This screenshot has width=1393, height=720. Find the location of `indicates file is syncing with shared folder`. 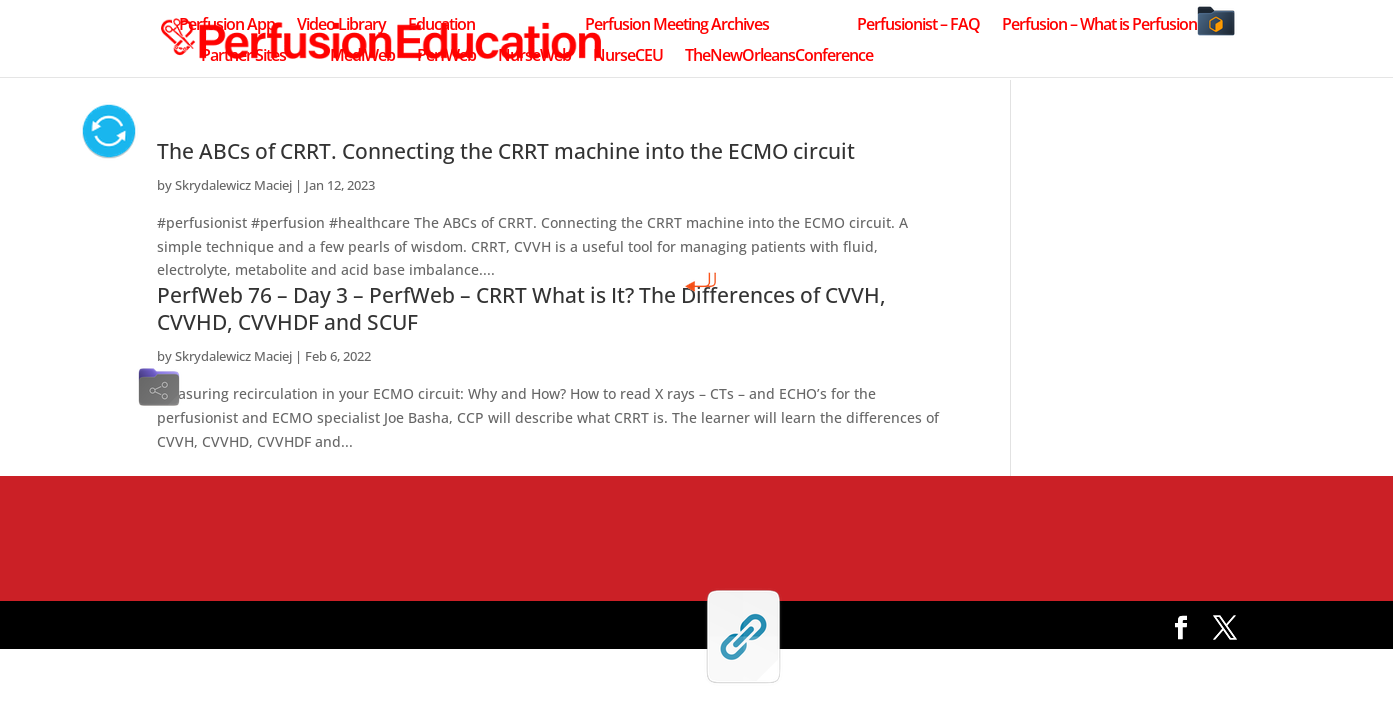

indicates file is syncing with shared folder is located at coordinates (109, 131).